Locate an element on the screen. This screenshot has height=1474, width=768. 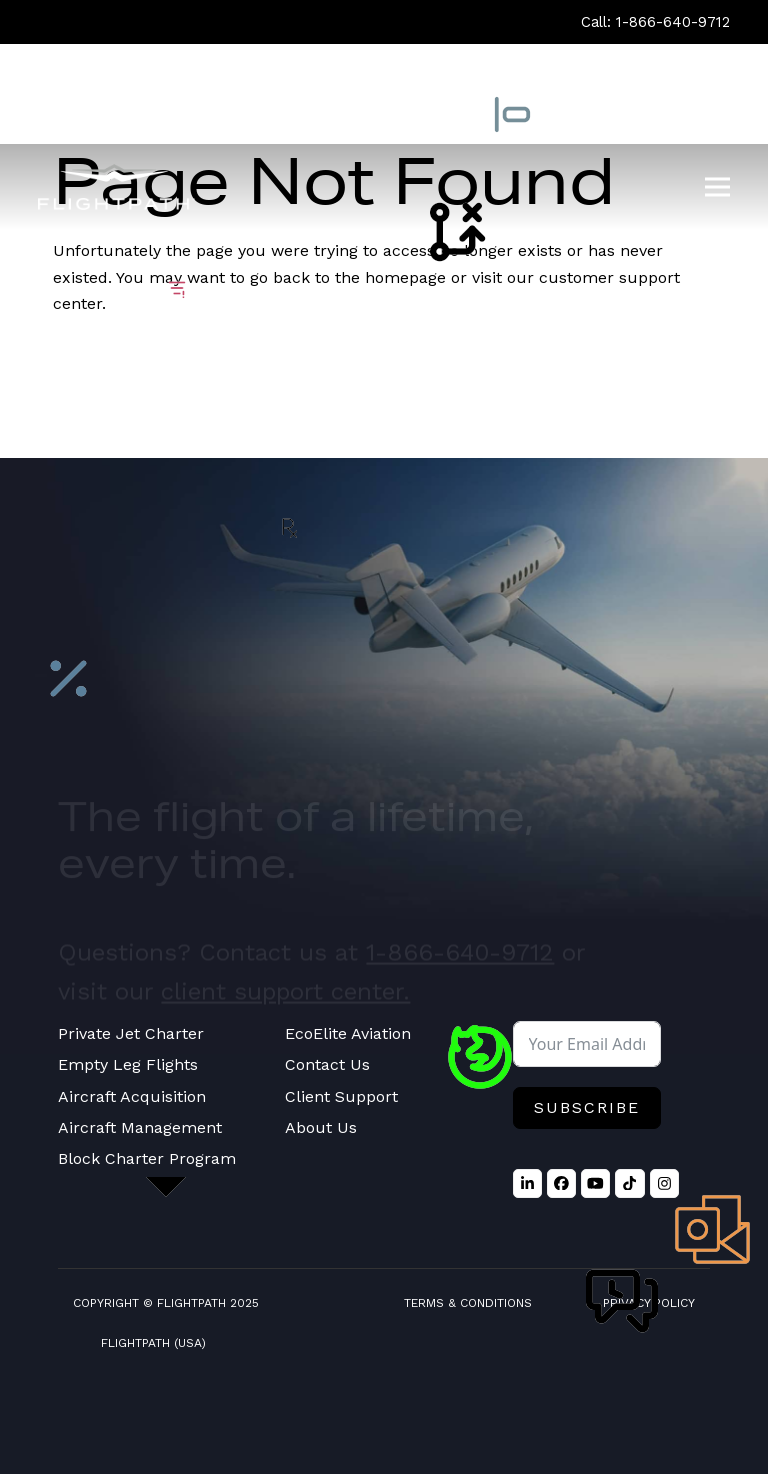
open microsoft outlook email is located at coordinates (712, 1229).